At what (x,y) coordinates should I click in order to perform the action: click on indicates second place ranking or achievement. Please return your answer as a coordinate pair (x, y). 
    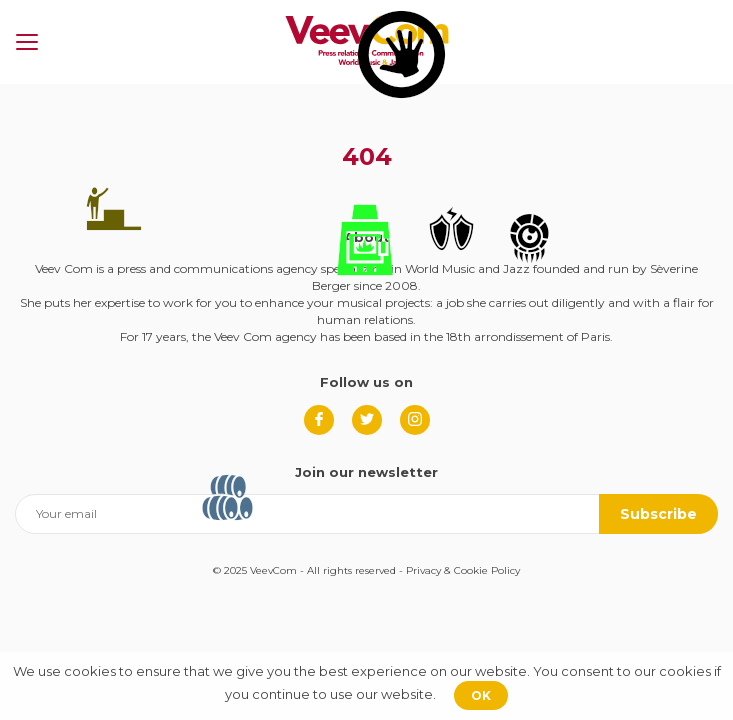
    Looking at the image, I should click on (114, 203).